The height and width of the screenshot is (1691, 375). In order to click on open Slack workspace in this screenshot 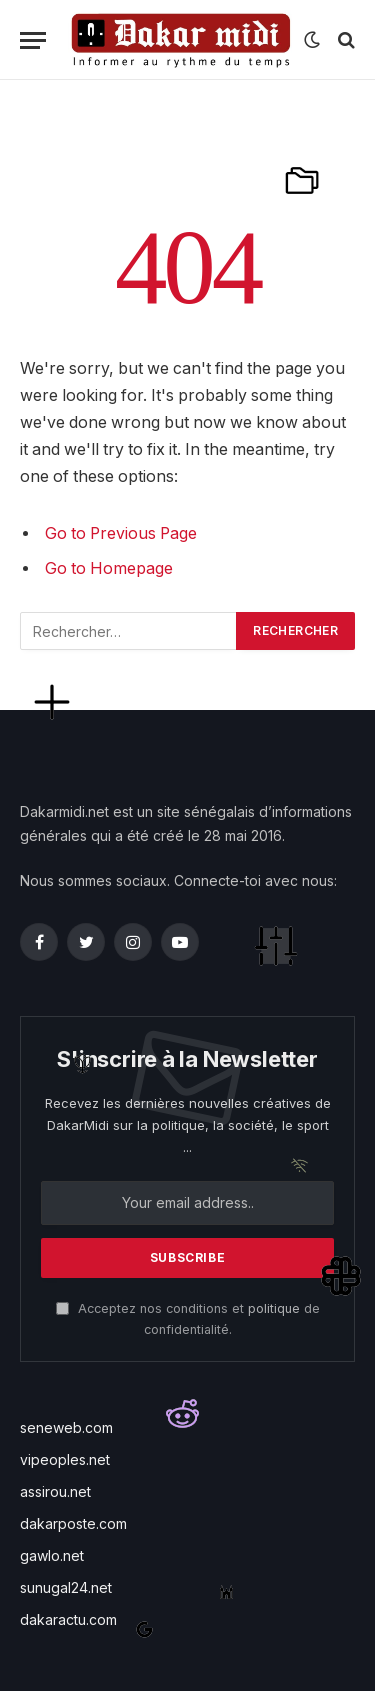, I will do `click(341, 1276)`.